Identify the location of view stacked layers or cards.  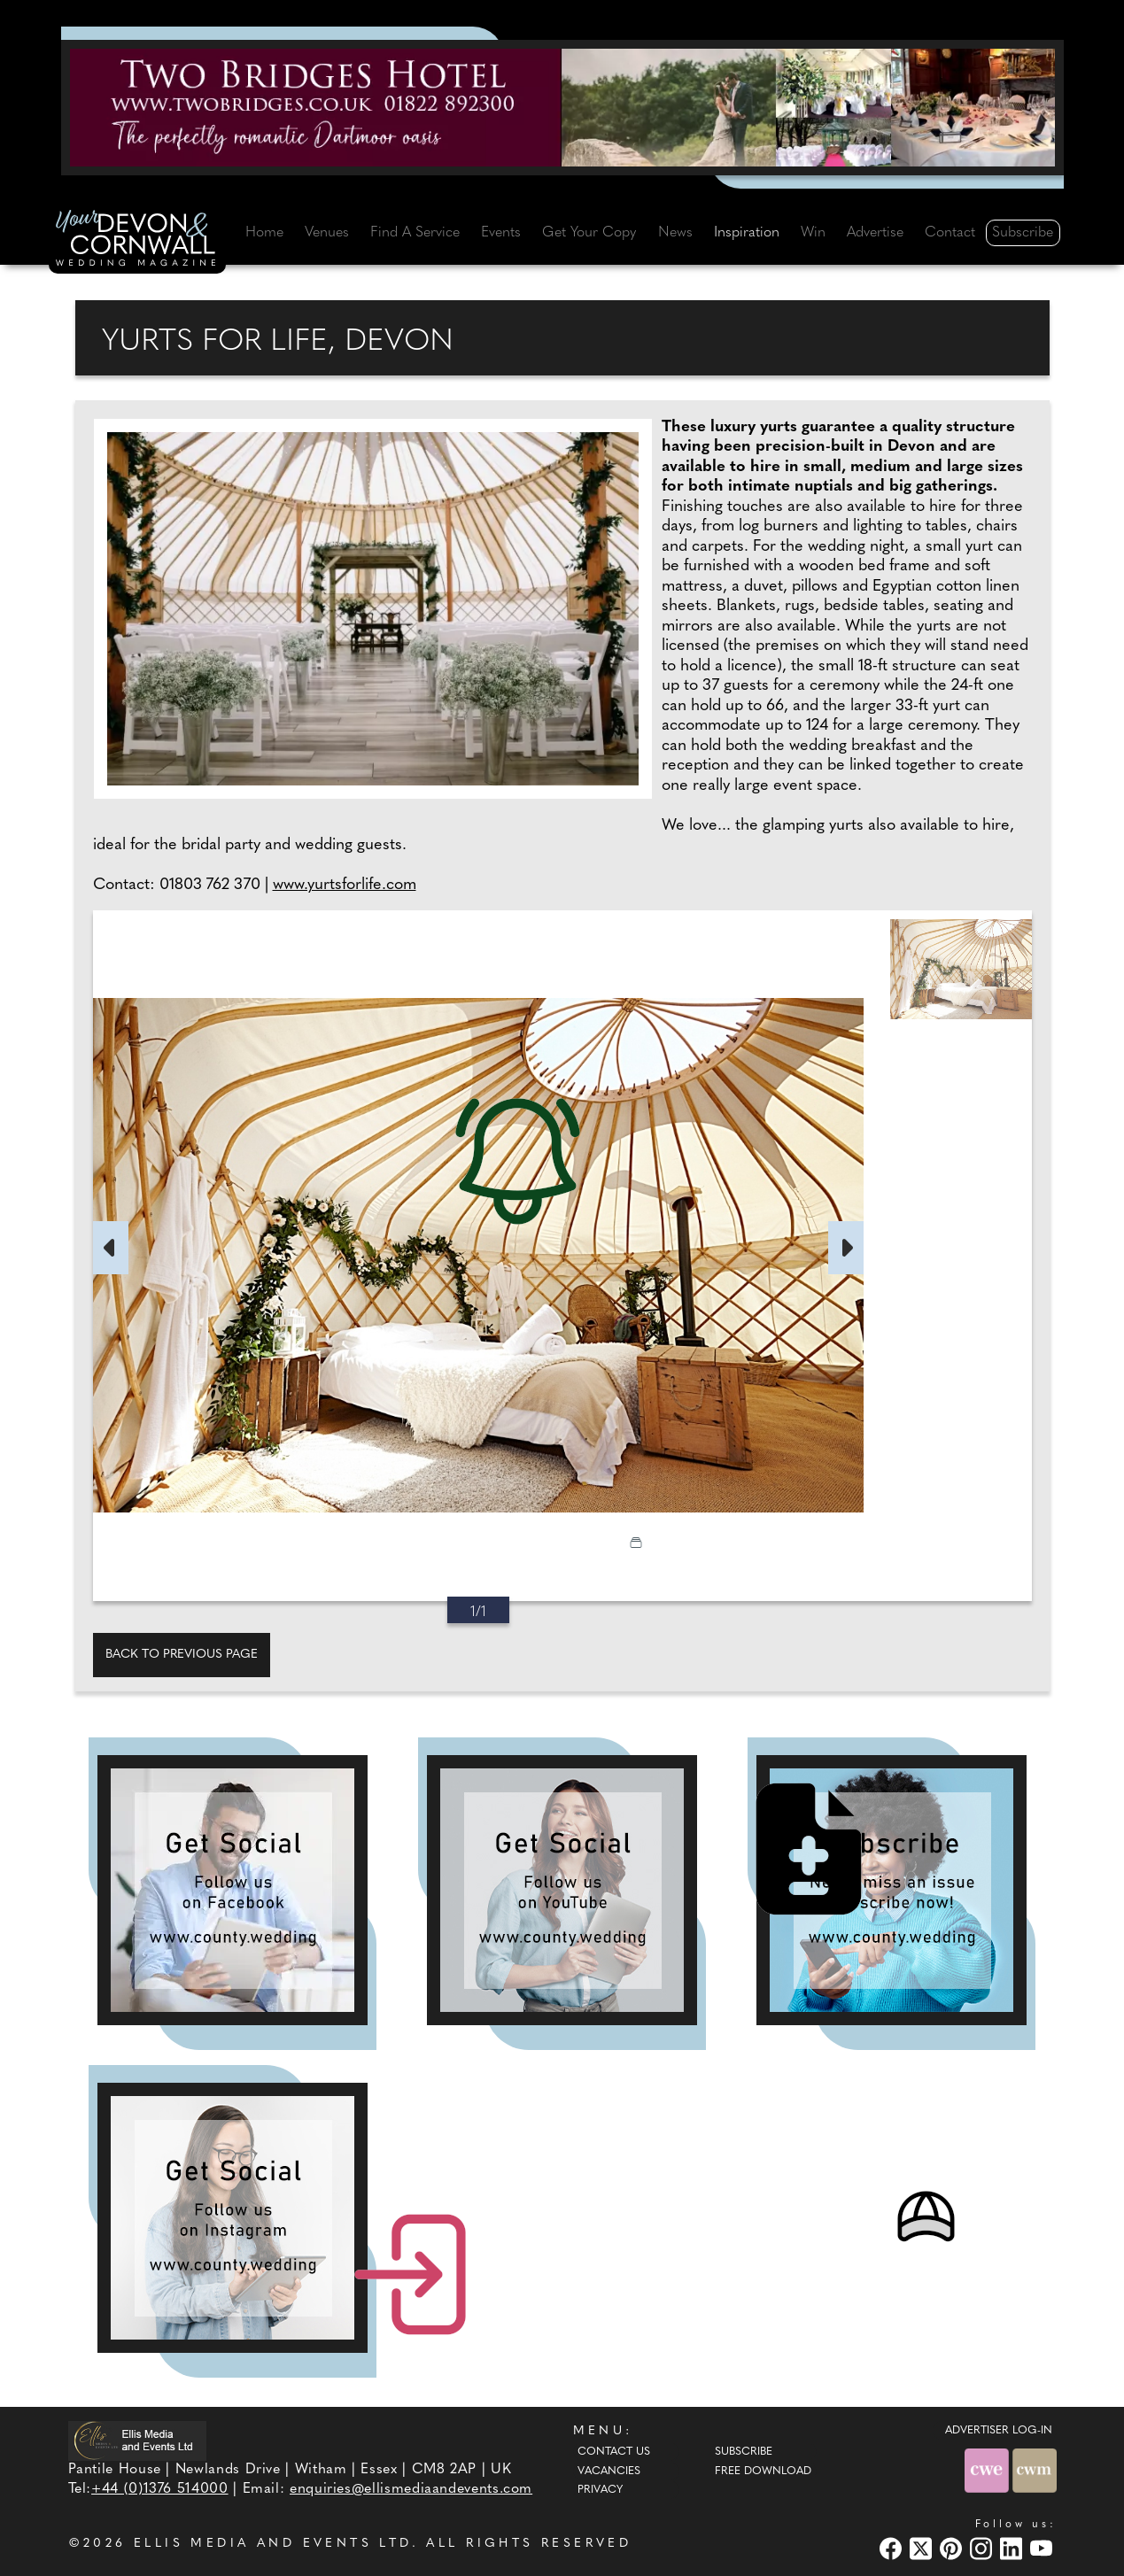
(636, 1543).